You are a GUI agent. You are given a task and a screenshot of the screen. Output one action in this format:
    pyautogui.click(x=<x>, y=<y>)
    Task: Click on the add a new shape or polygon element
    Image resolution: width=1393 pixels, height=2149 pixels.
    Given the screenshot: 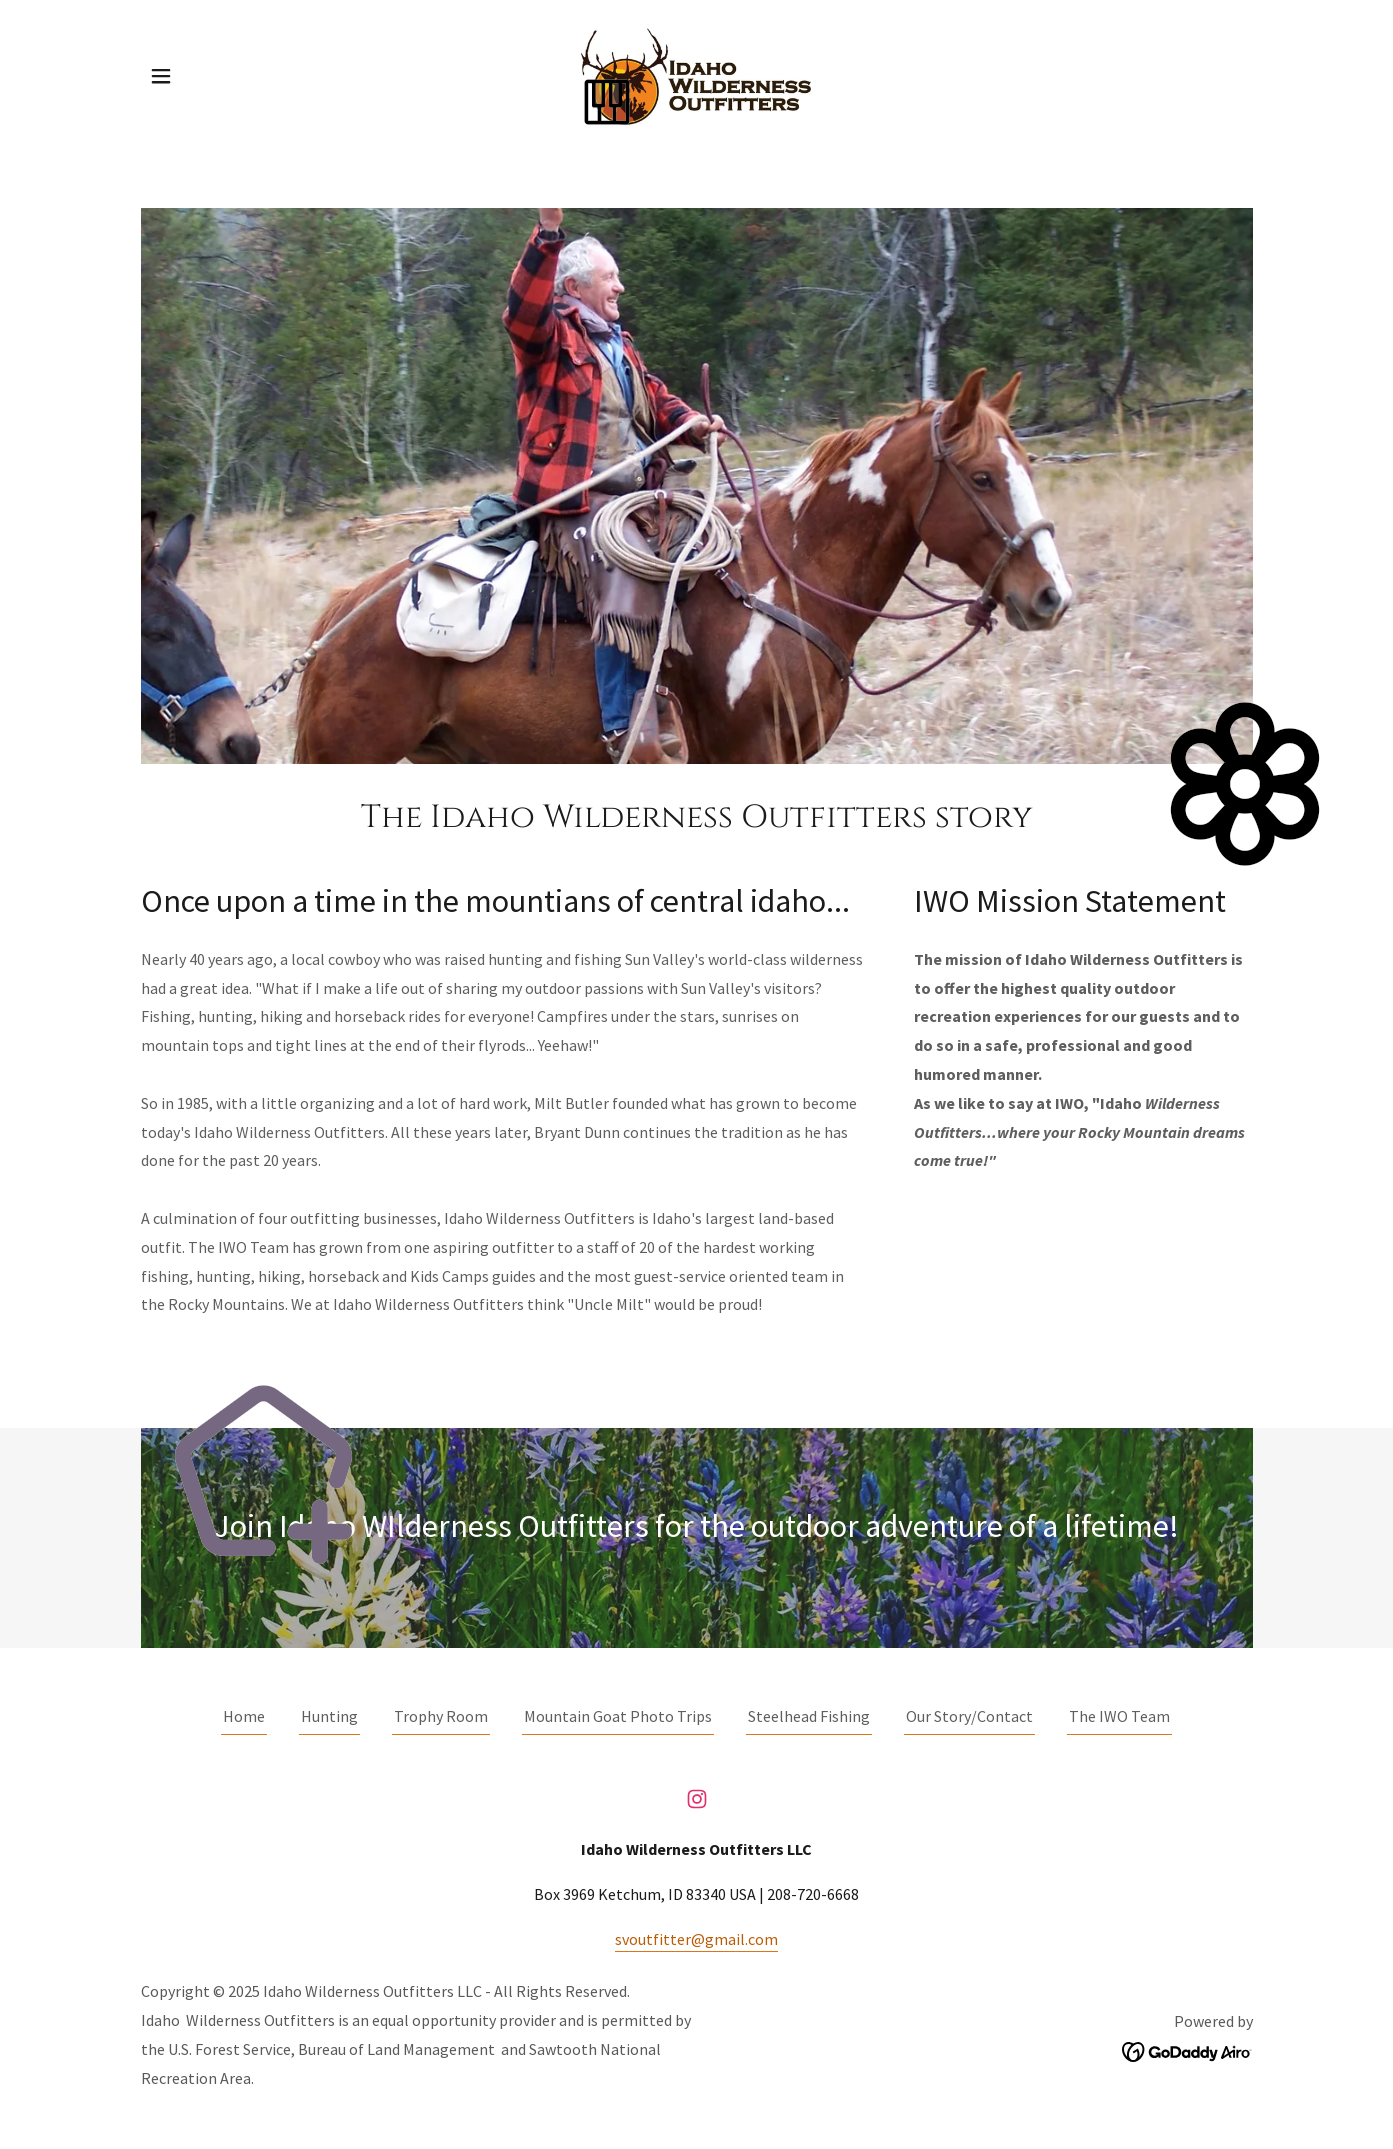 What is the action you would take?
    pyautogui.click(x=263, y=1475)
    